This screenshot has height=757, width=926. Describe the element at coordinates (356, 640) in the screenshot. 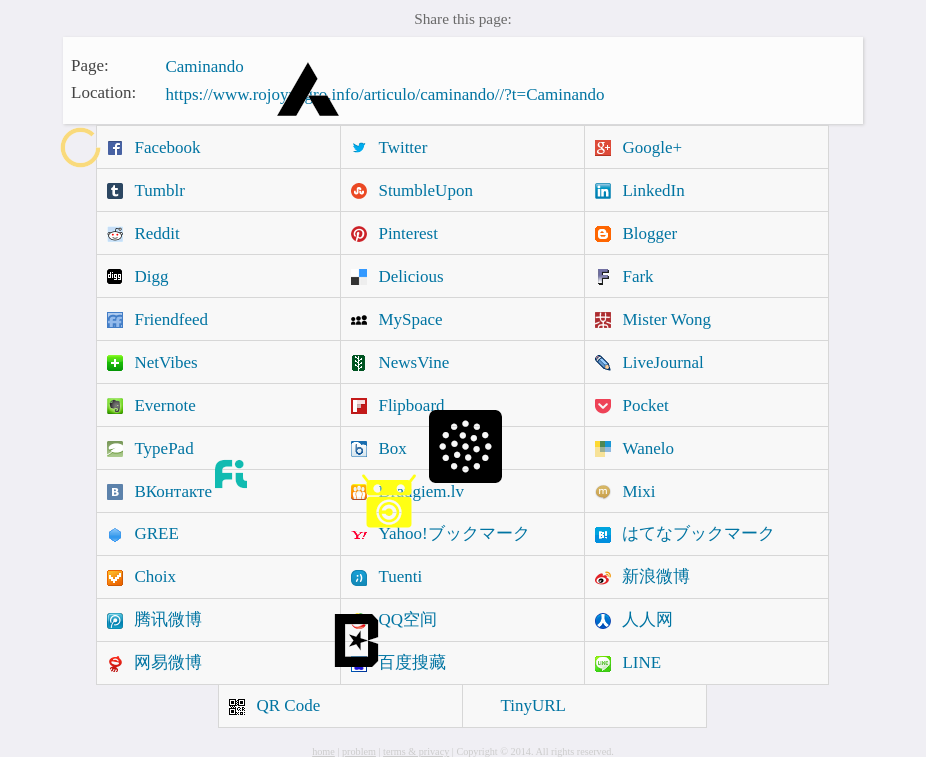

I see `open beatstars music marketplace` at that location.